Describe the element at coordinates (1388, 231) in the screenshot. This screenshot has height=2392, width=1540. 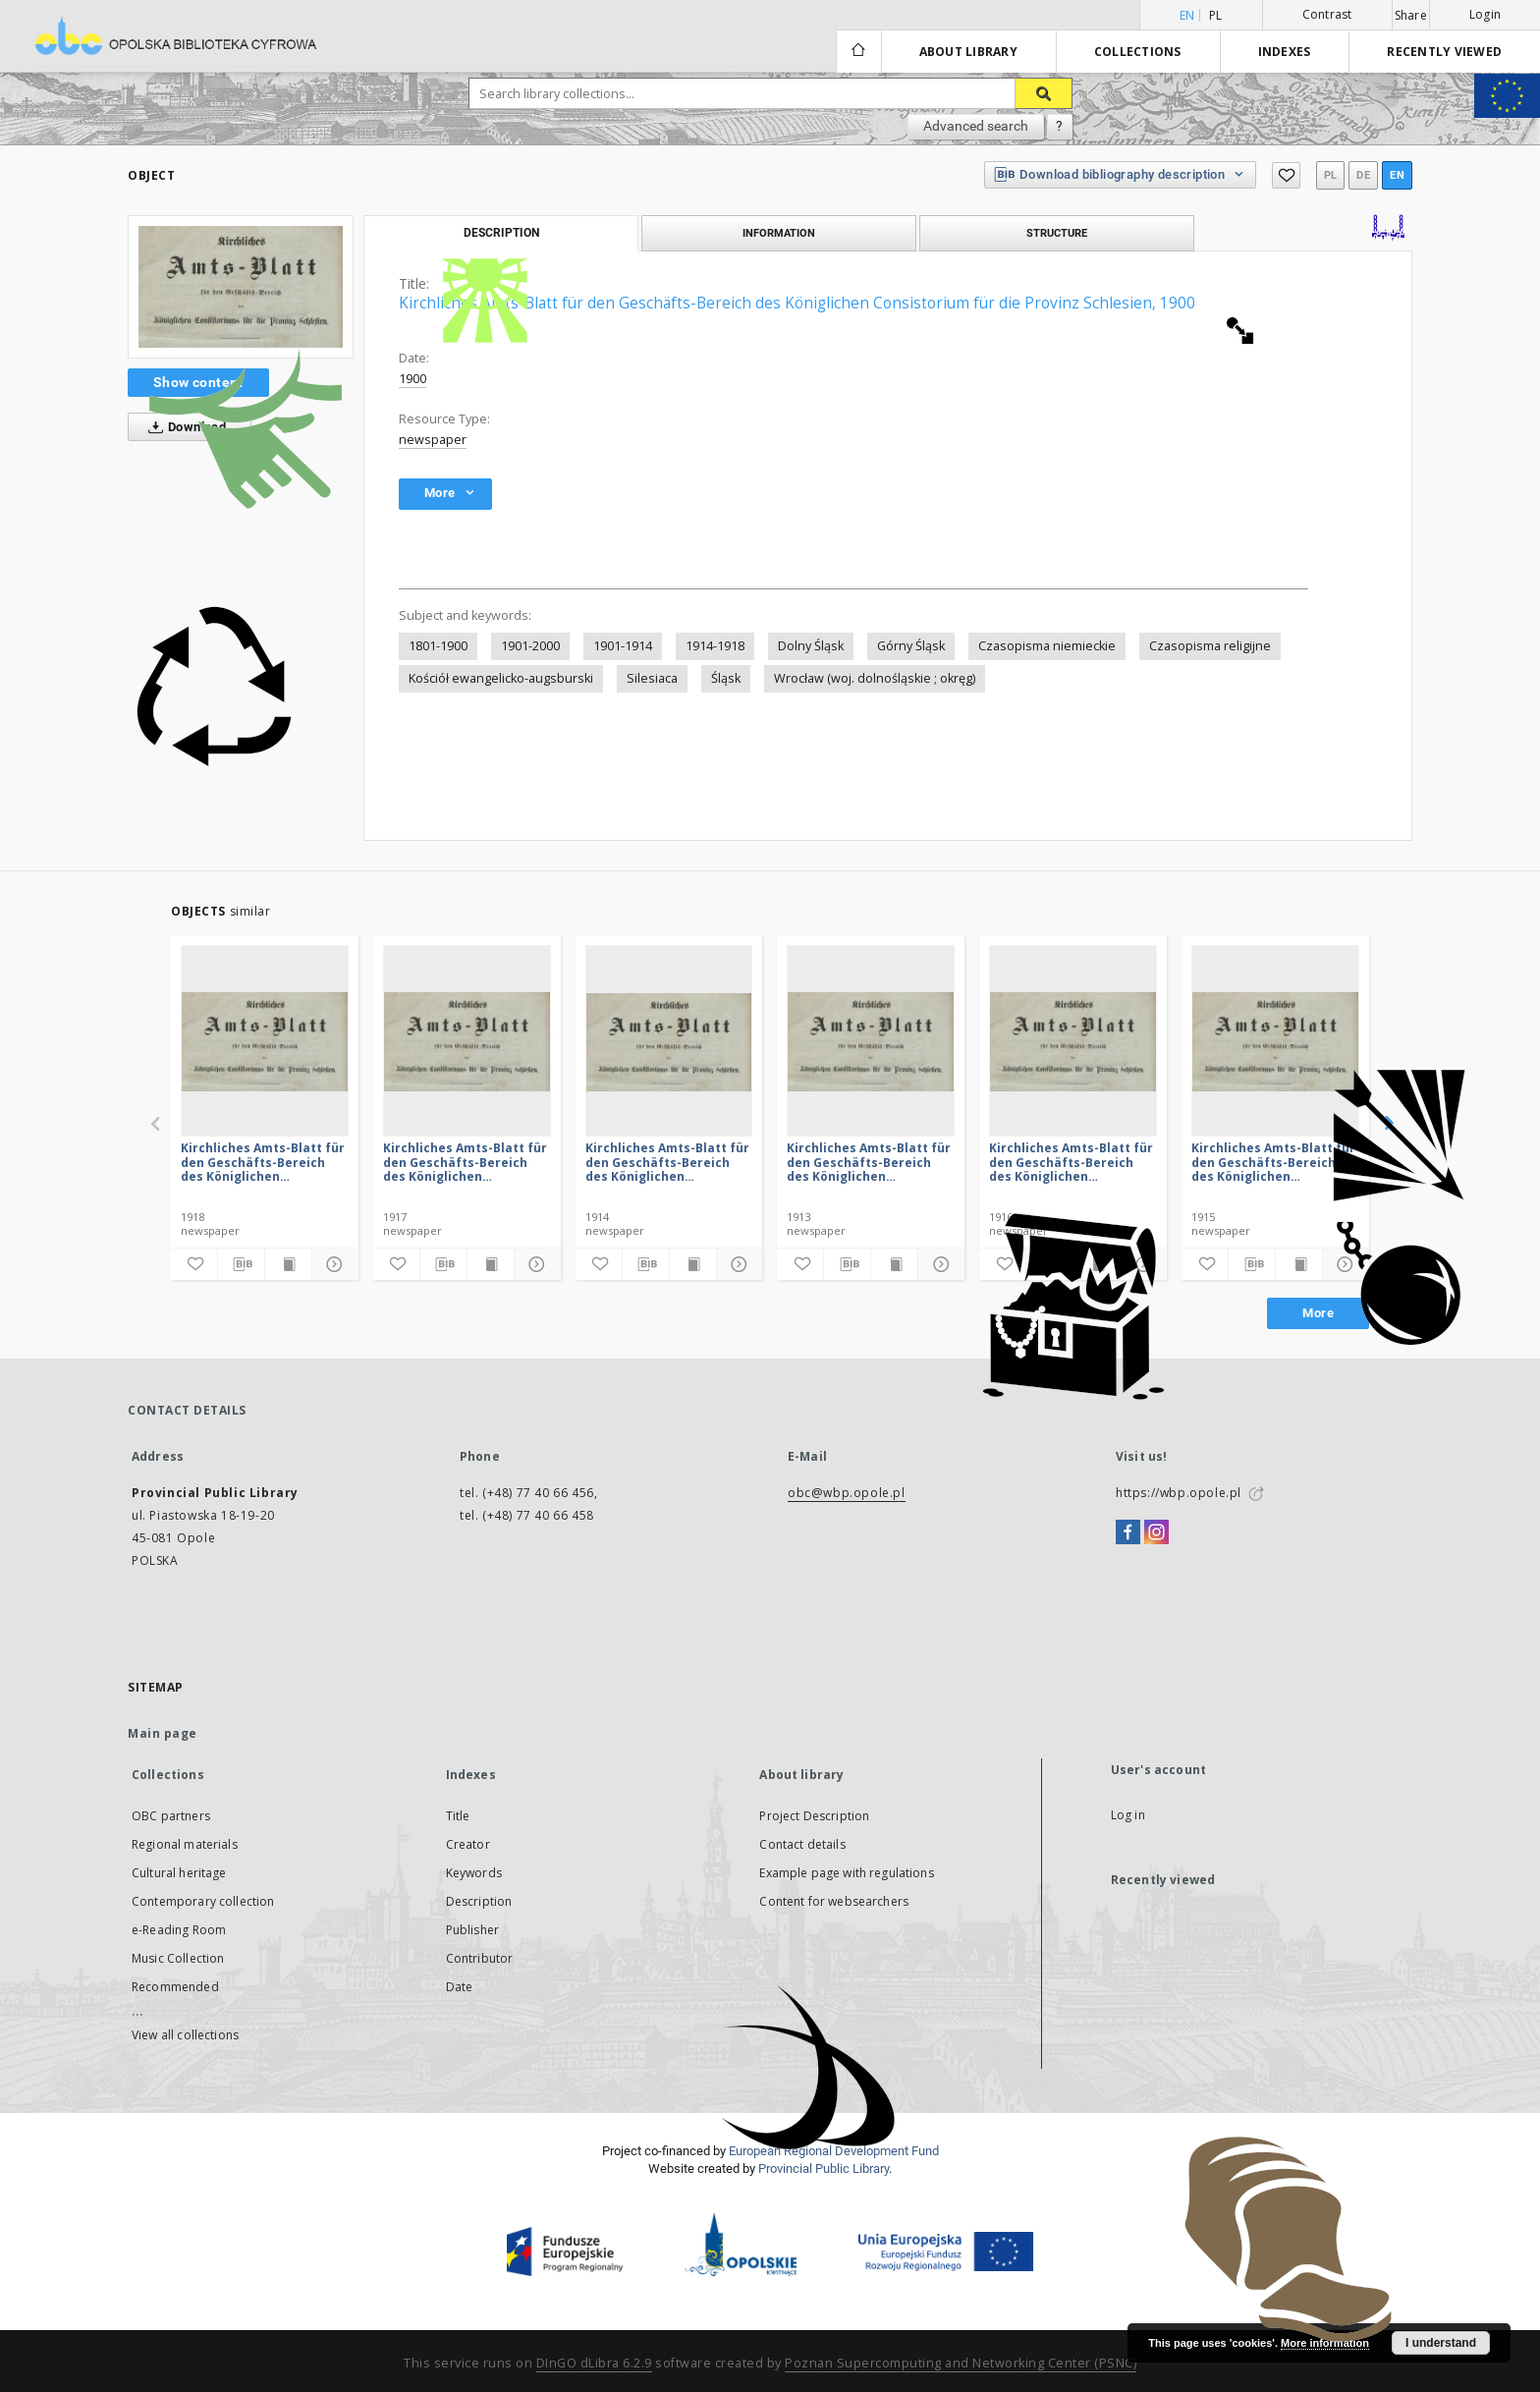
I see `select spiked trunk trap or obstacle` at that location.